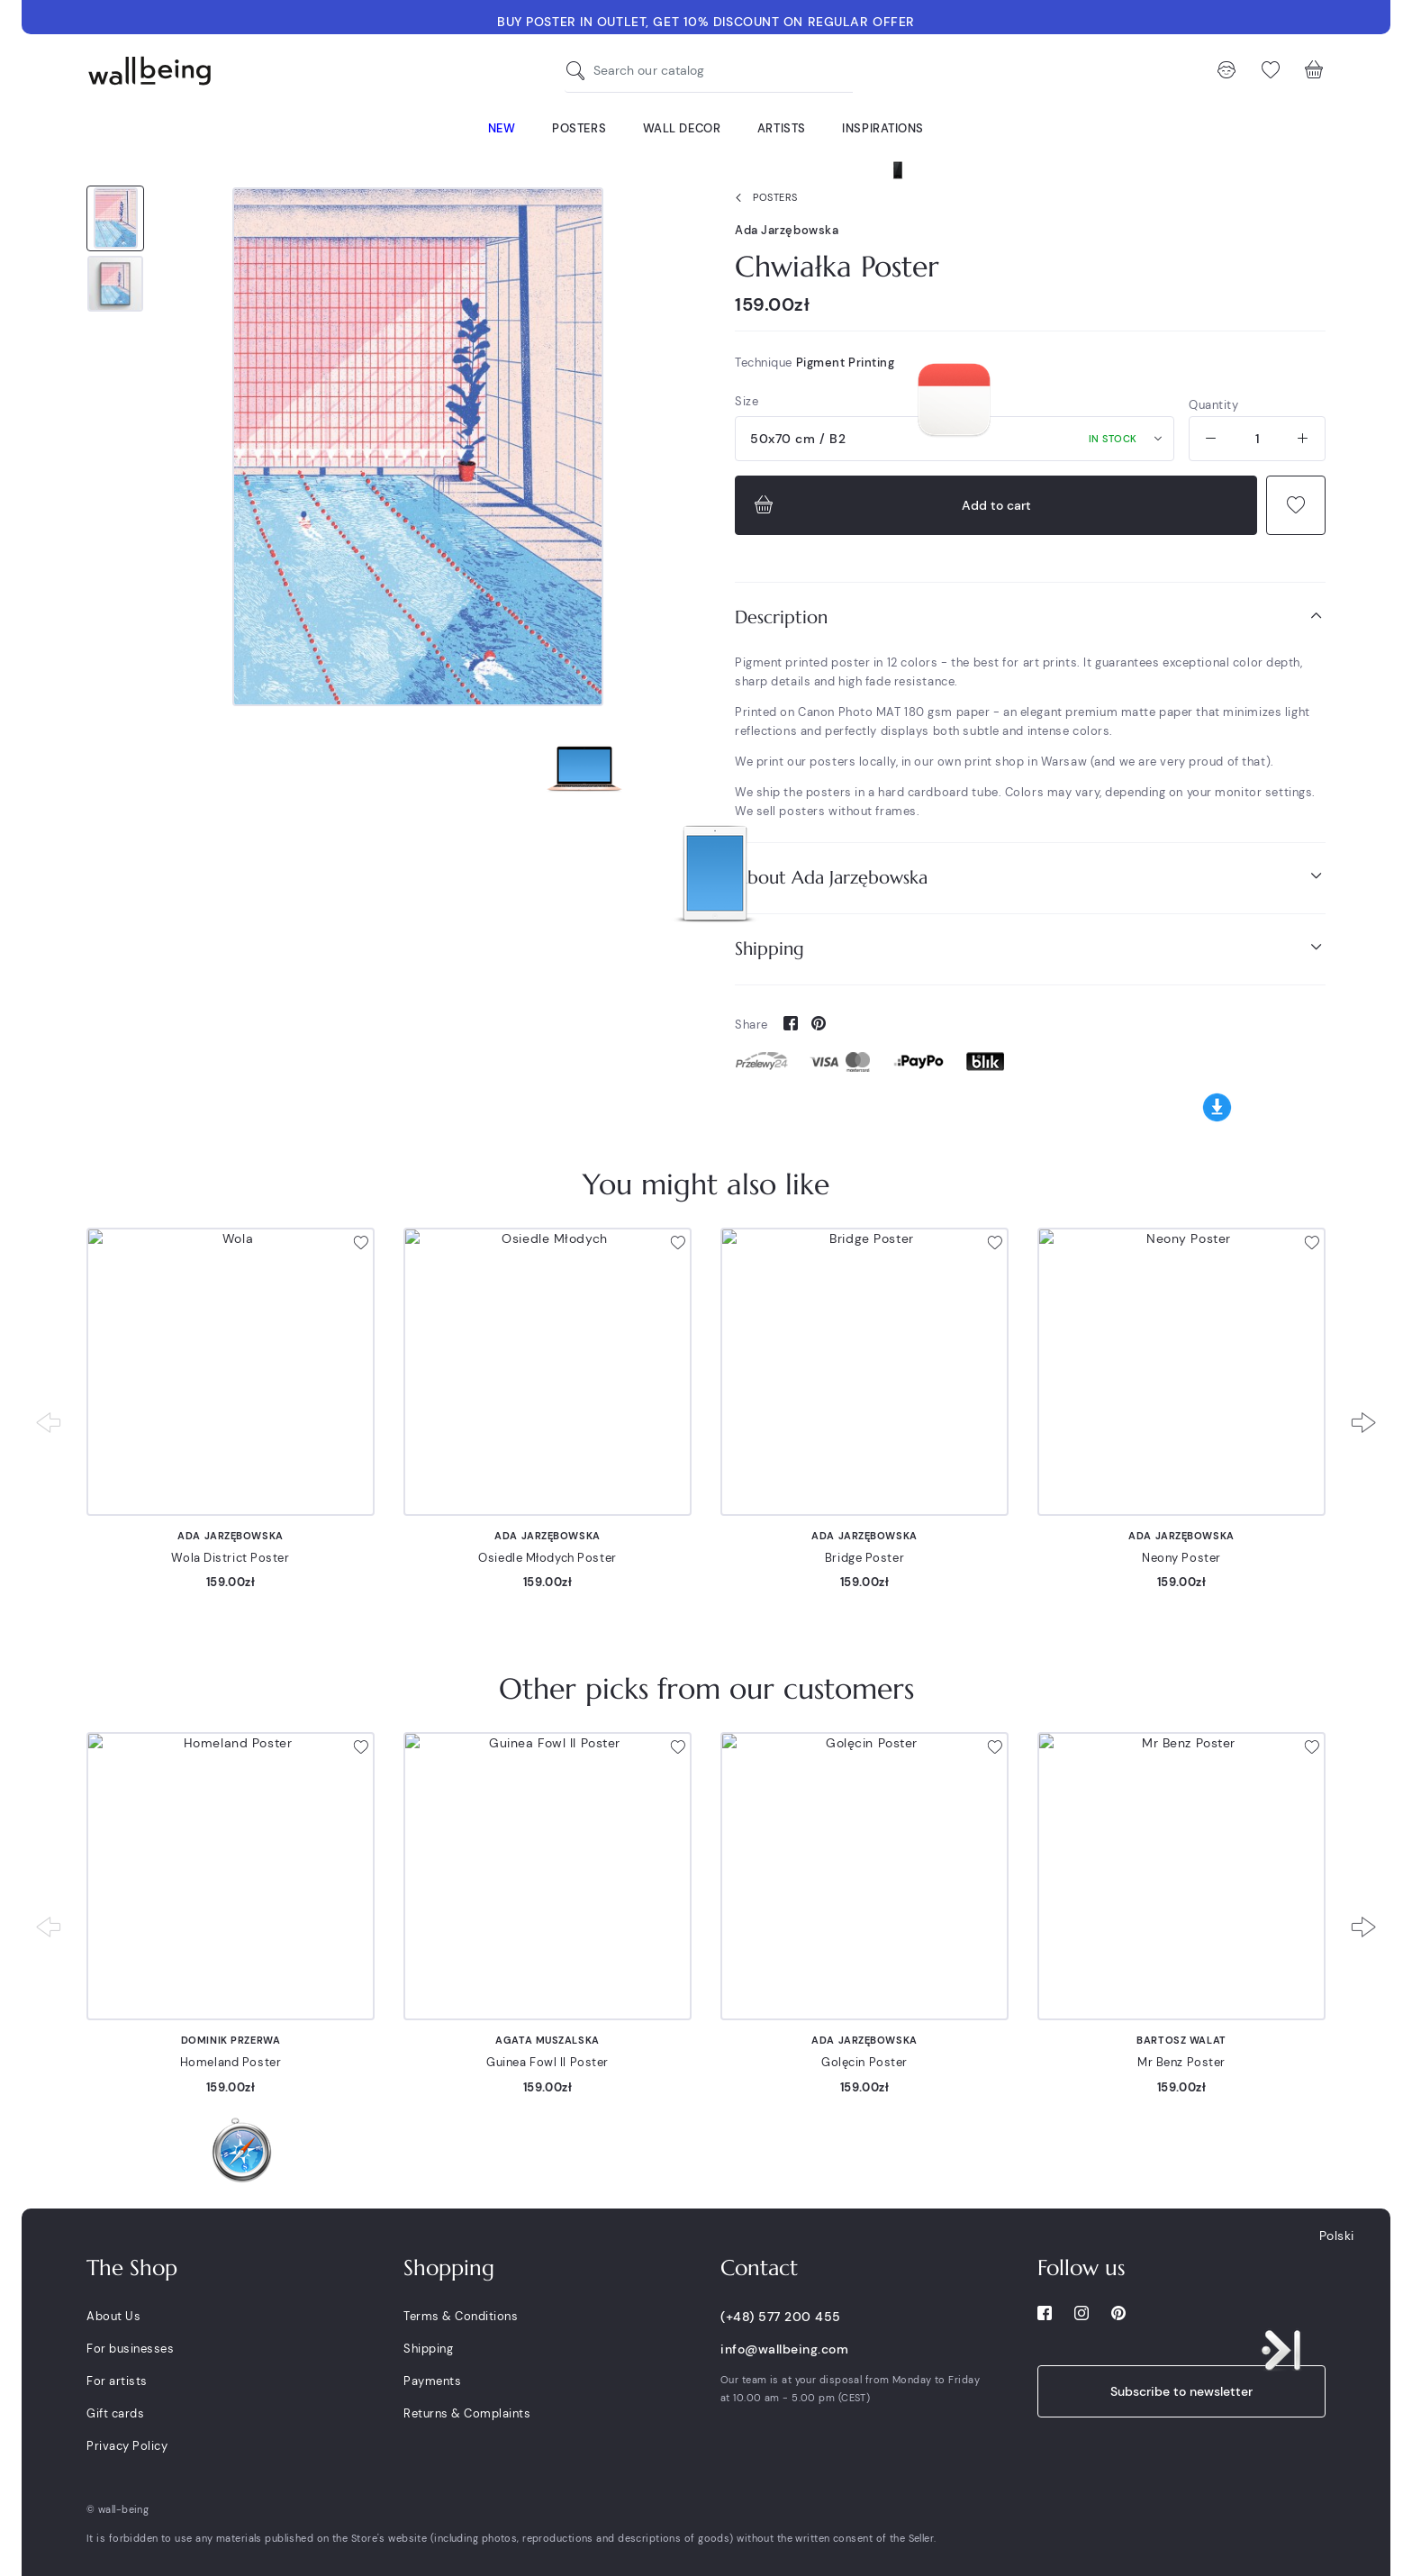 This screenshot has width=1412, height=2576. Describe the element at coordinates (954, 399) in the screenshot. I see `empty calendar placeholder icon` at that location.